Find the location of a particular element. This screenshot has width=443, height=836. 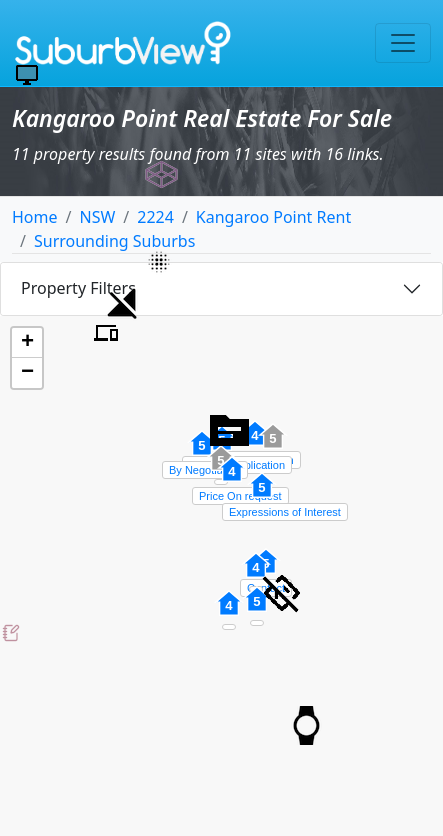

disable navigation or directions is located at coordinates (282, 593).